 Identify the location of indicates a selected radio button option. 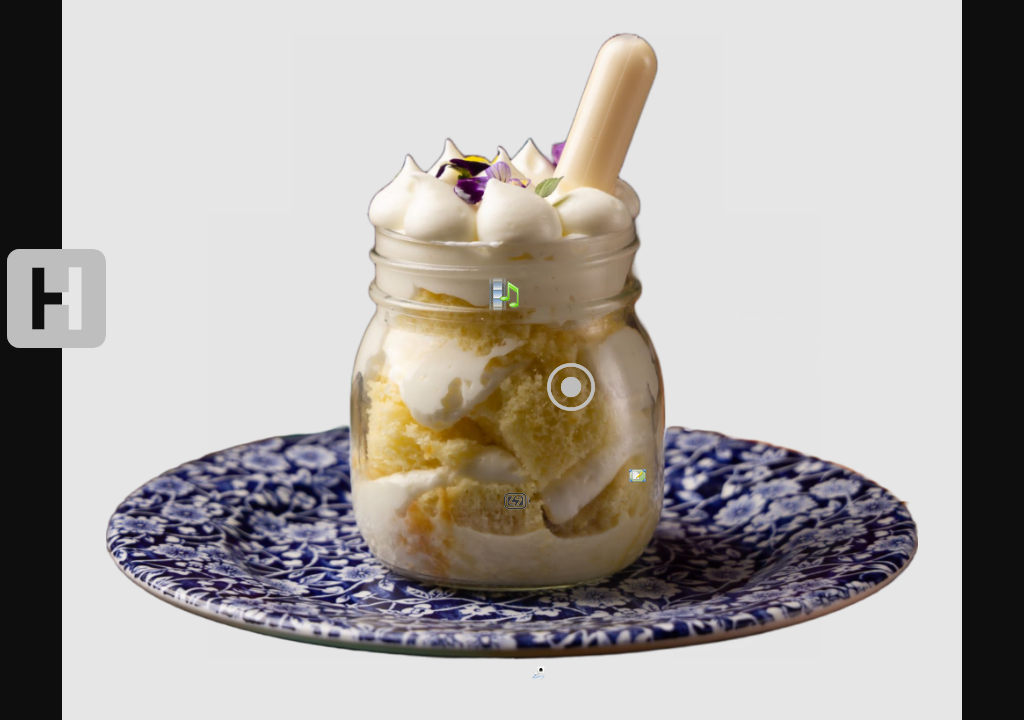
(571, 387).